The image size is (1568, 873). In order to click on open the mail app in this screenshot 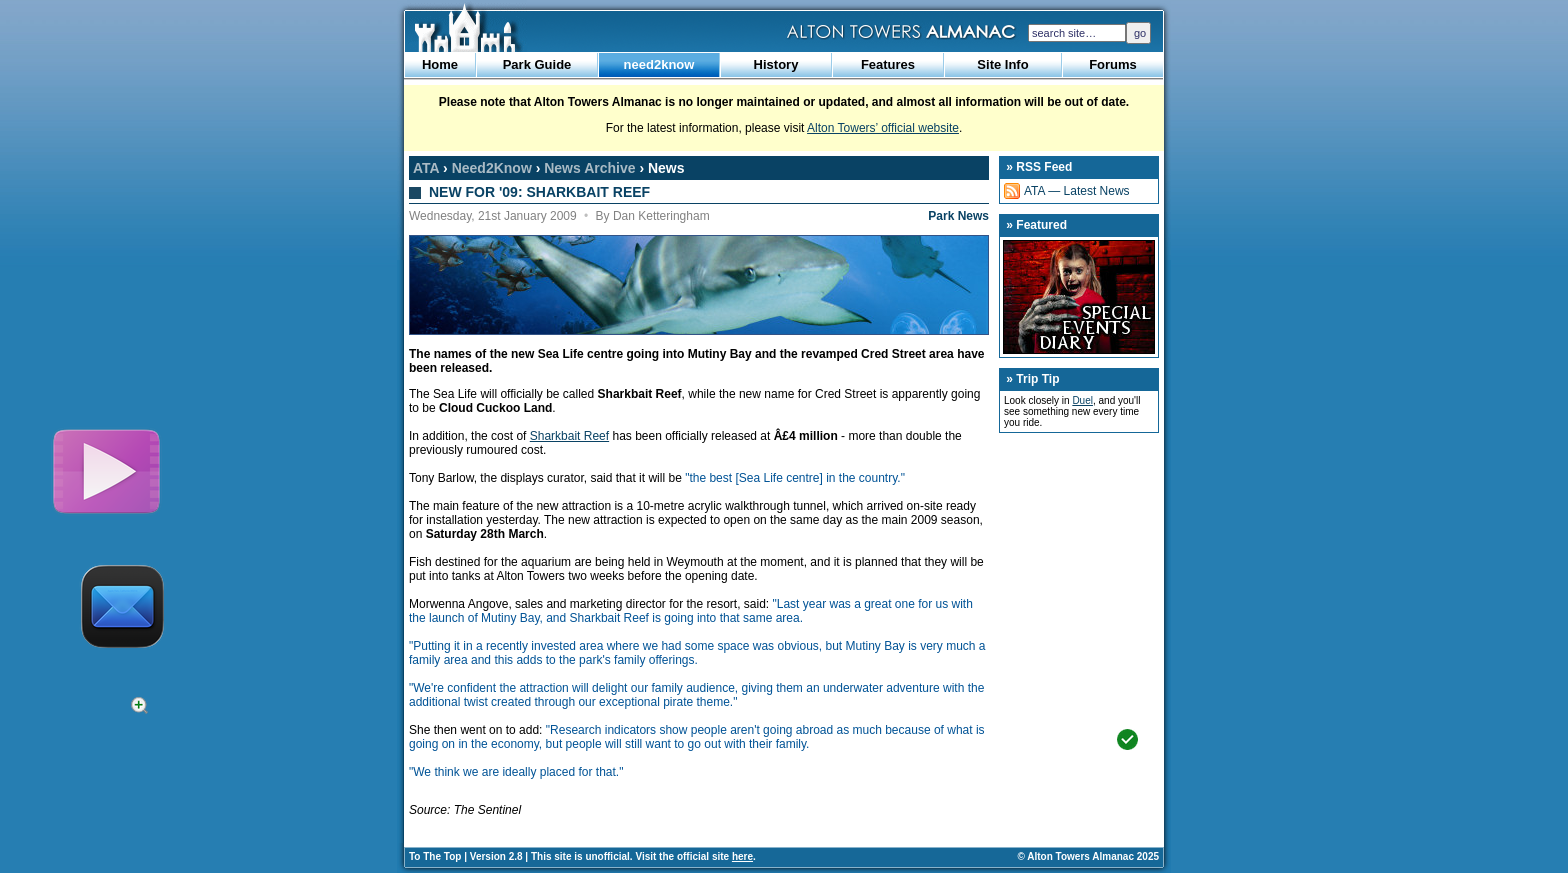, I will do `click(122, 606)`.